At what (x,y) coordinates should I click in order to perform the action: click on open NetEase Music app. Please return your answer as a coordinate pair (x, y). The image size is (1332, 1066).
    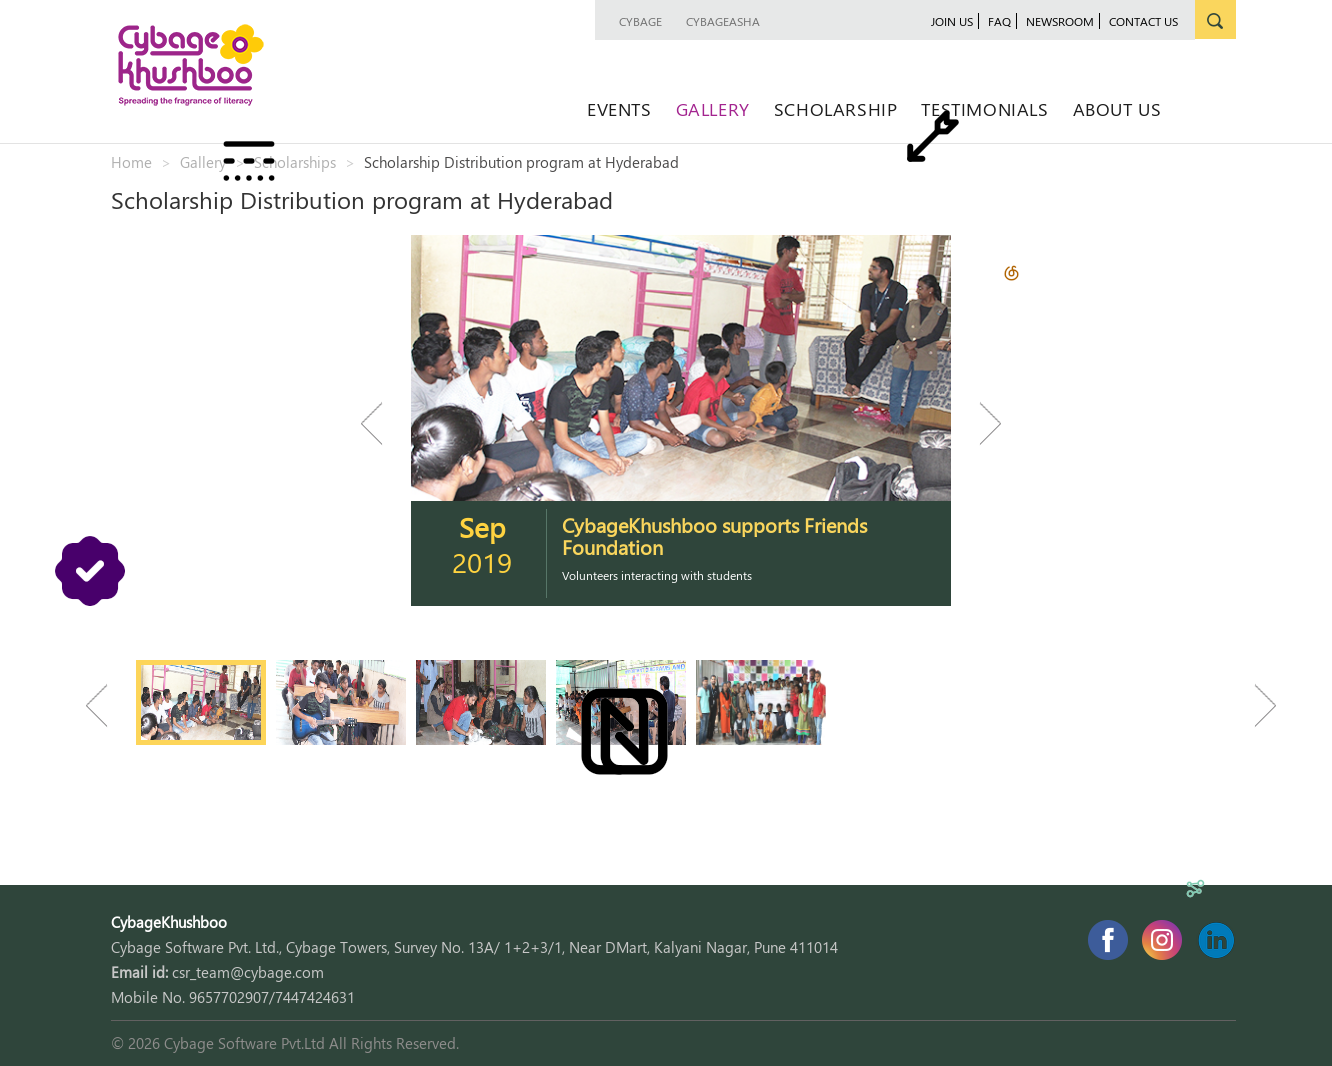
    Looking at the image, I should click on (1011, 273).